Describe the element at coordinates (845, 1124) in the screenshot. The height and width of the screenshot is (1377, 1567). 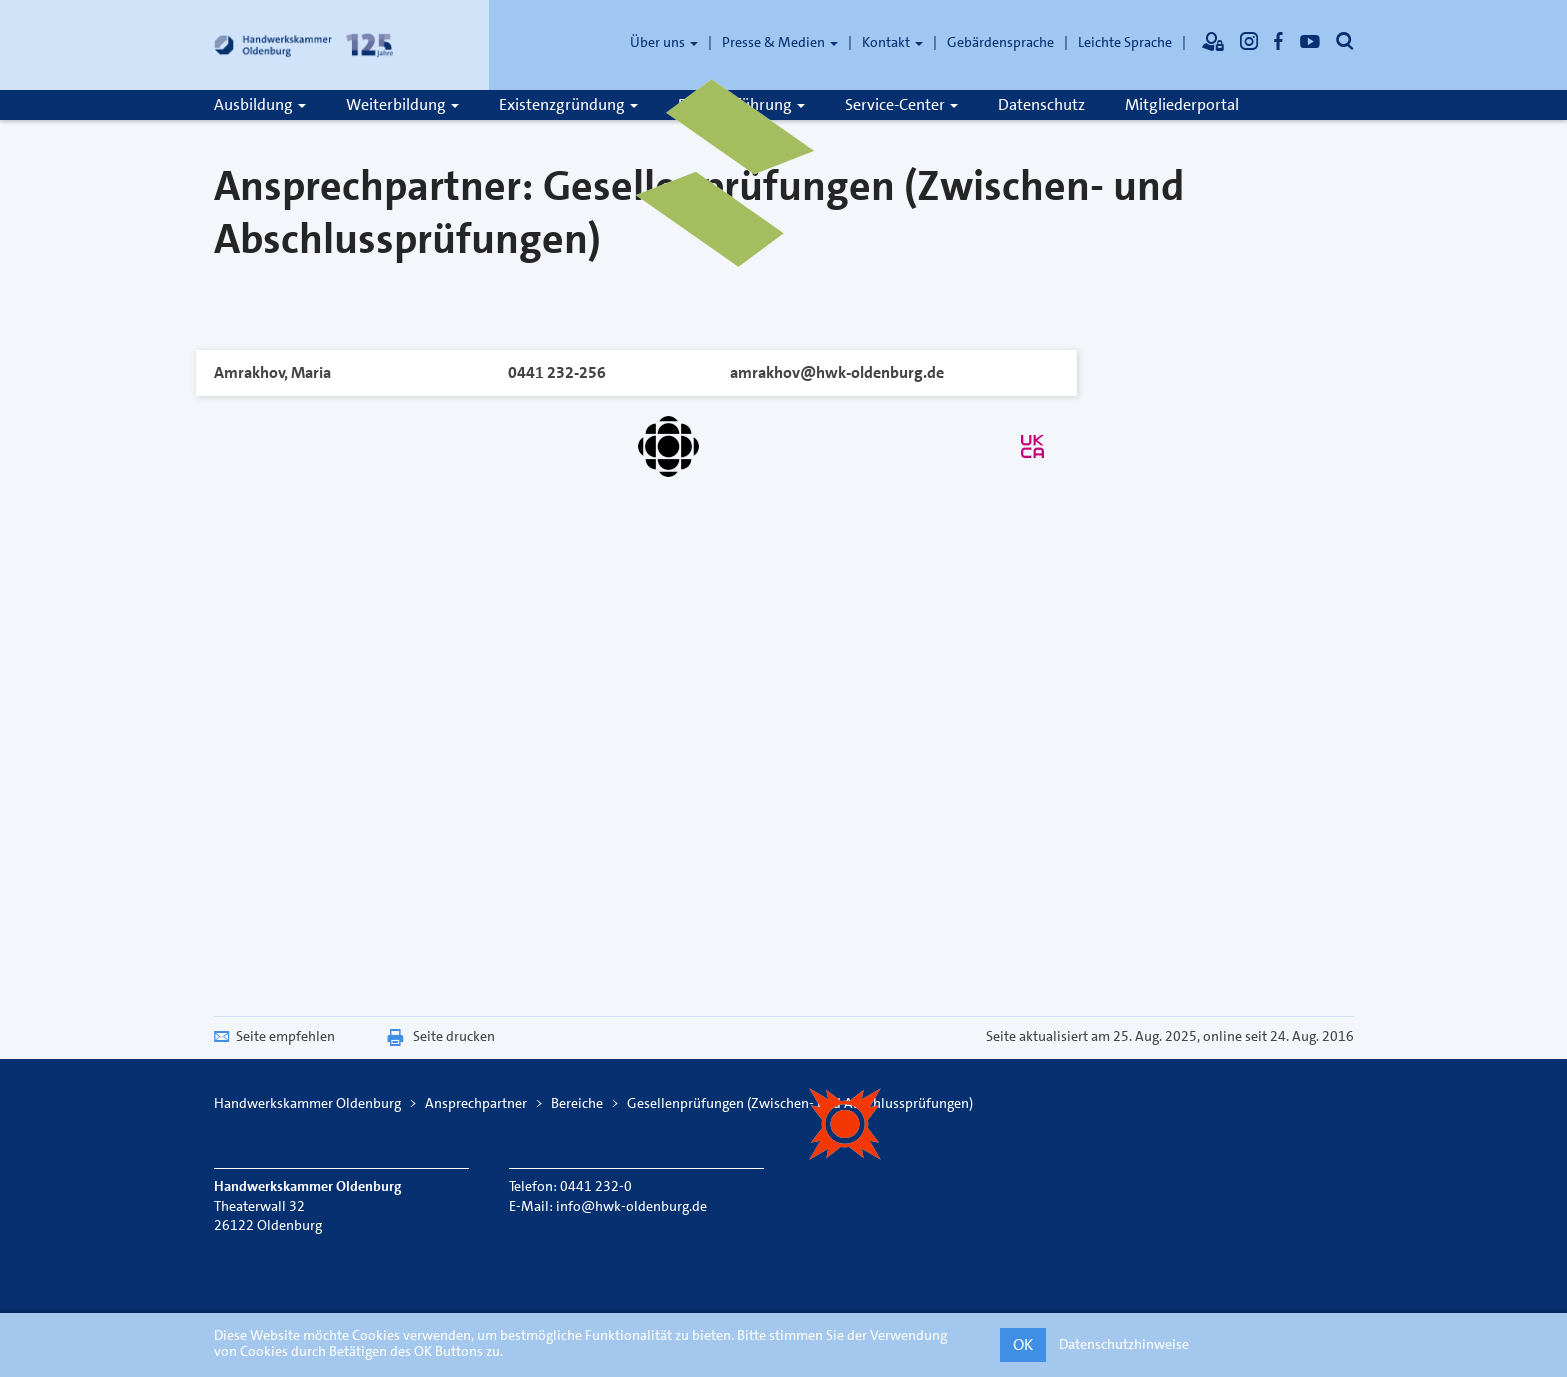
I see `sith order logo from star wars` at that location.